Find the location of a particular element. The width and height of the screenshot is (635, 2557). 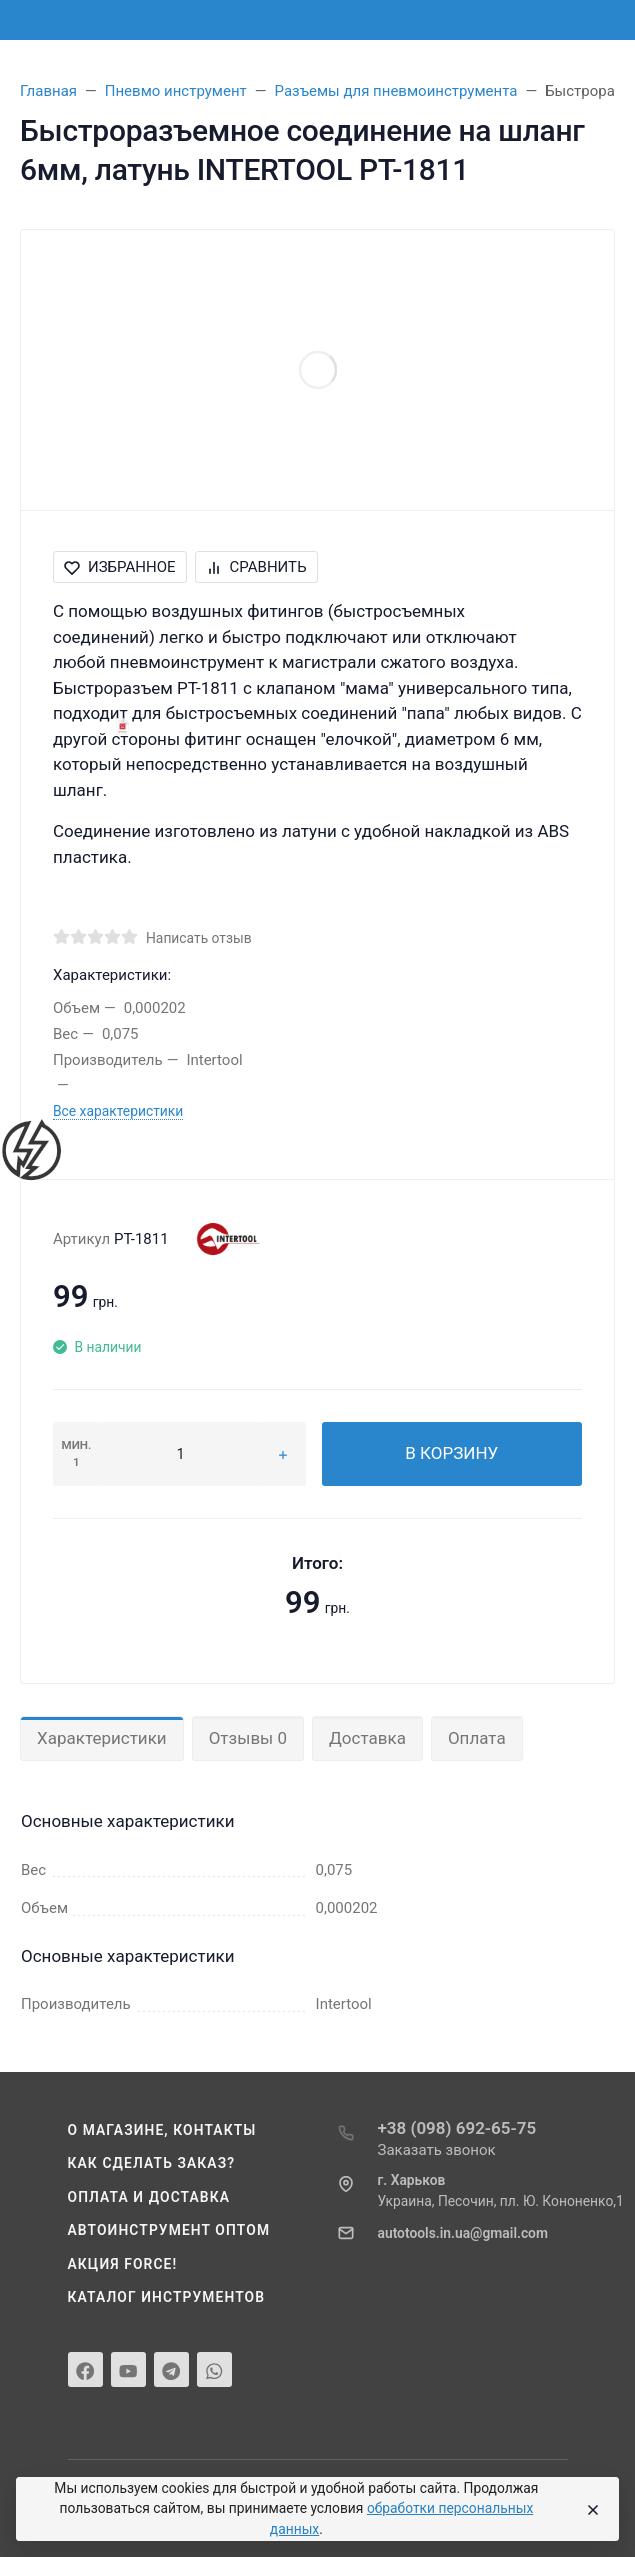

thunderbolt port or connection status is located at coordinates (31, 1150).